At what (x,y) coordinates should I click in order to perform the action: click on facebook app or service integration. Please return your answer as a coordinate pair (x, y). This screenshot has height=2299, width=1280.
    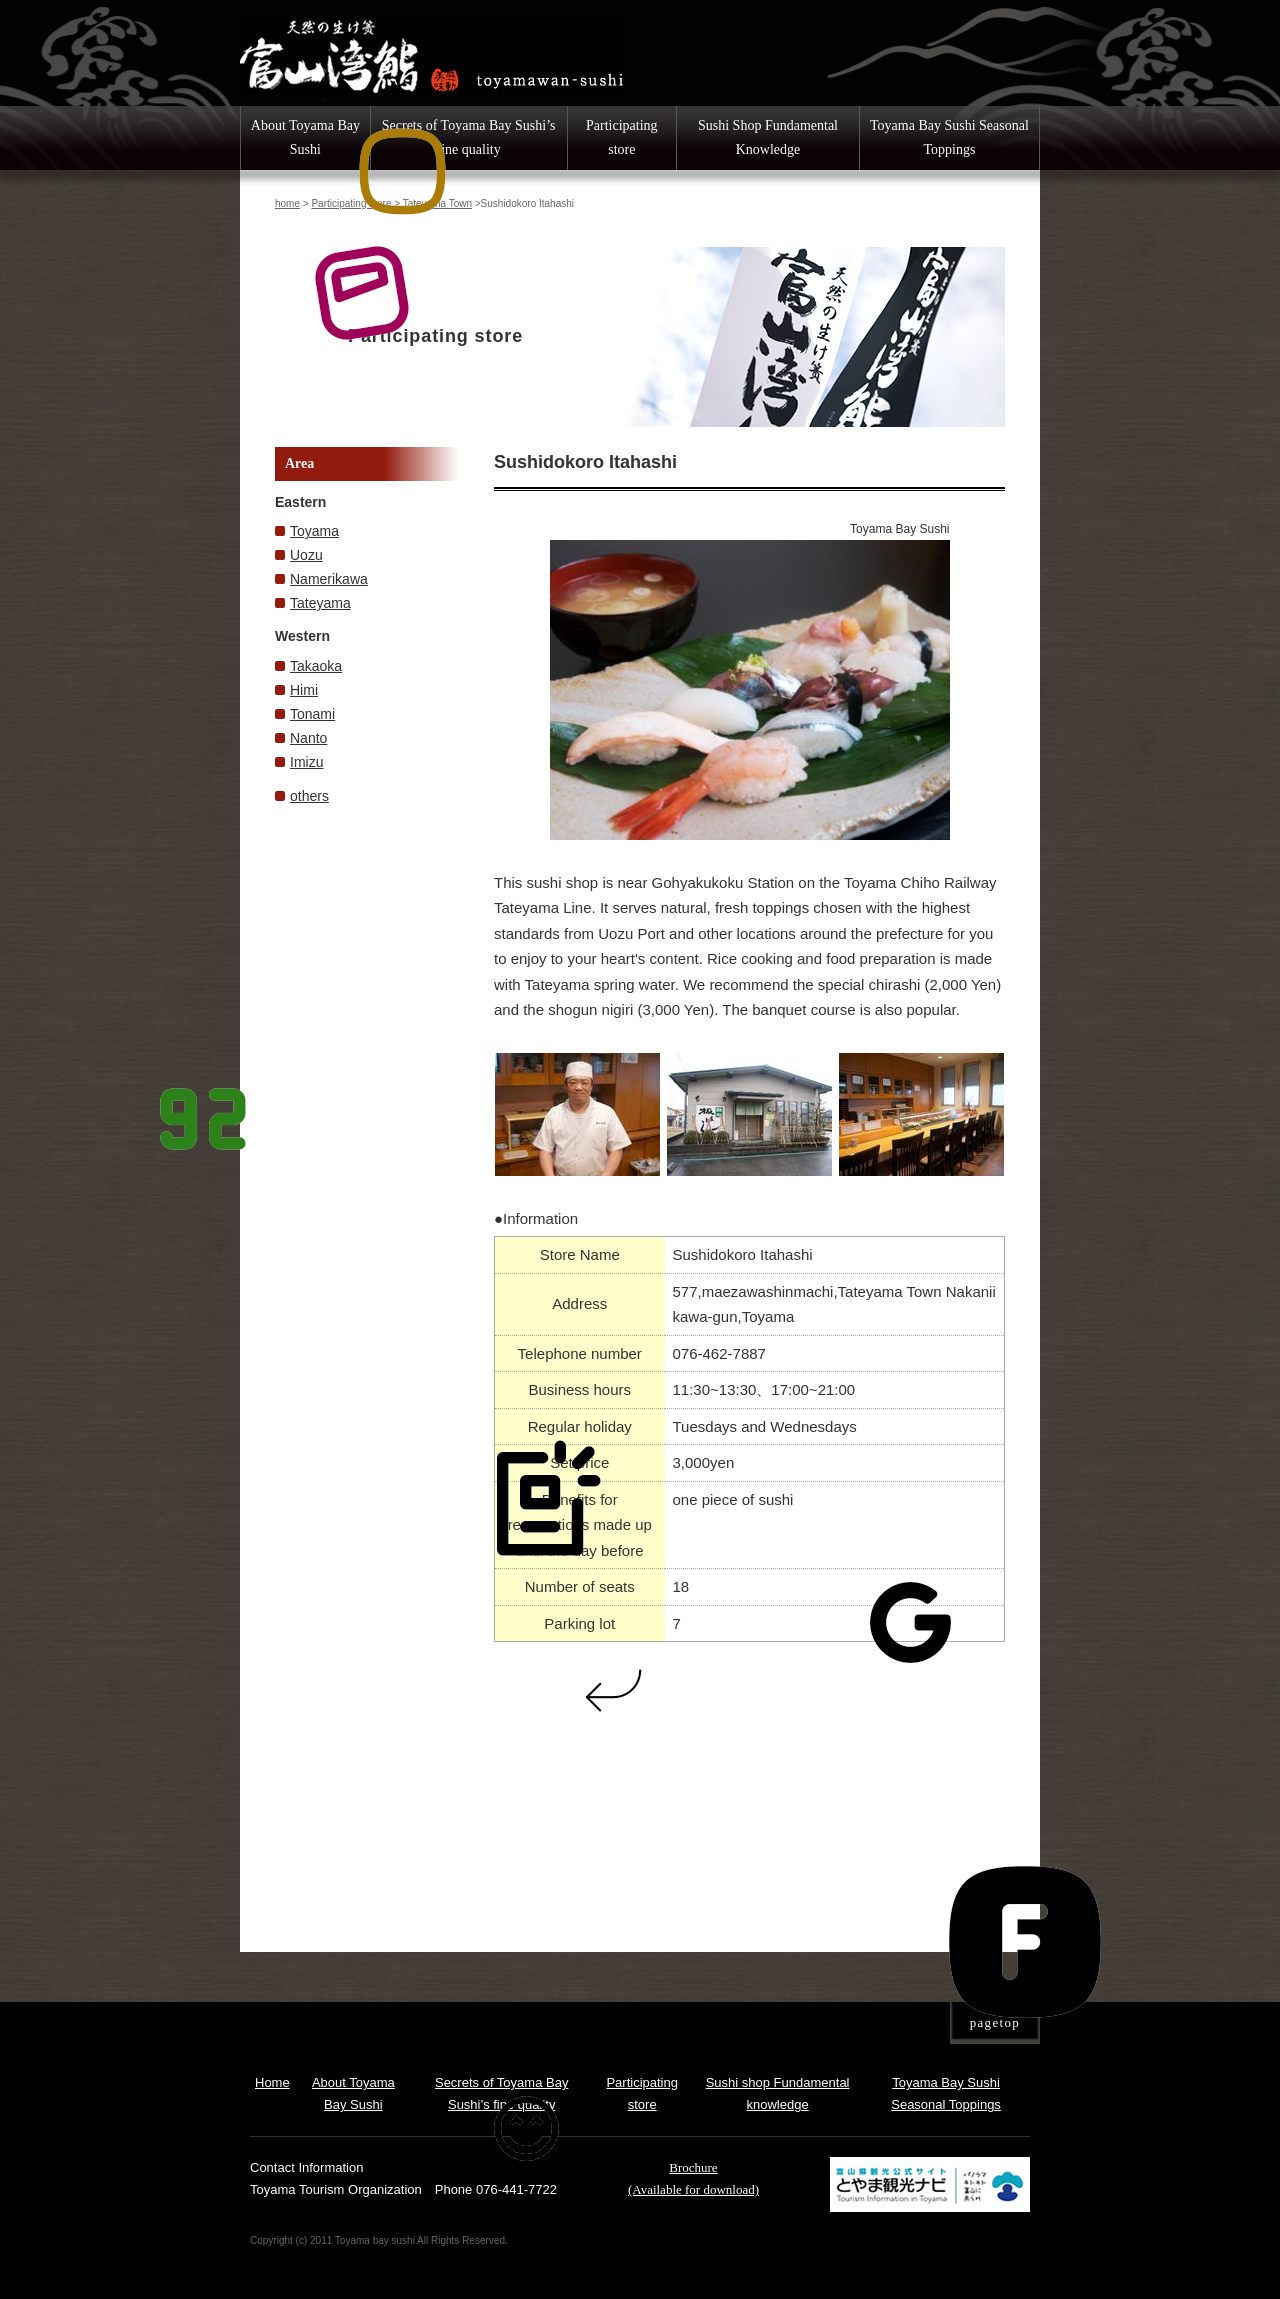
    Looking at the image, I should click on (1025, 1942).